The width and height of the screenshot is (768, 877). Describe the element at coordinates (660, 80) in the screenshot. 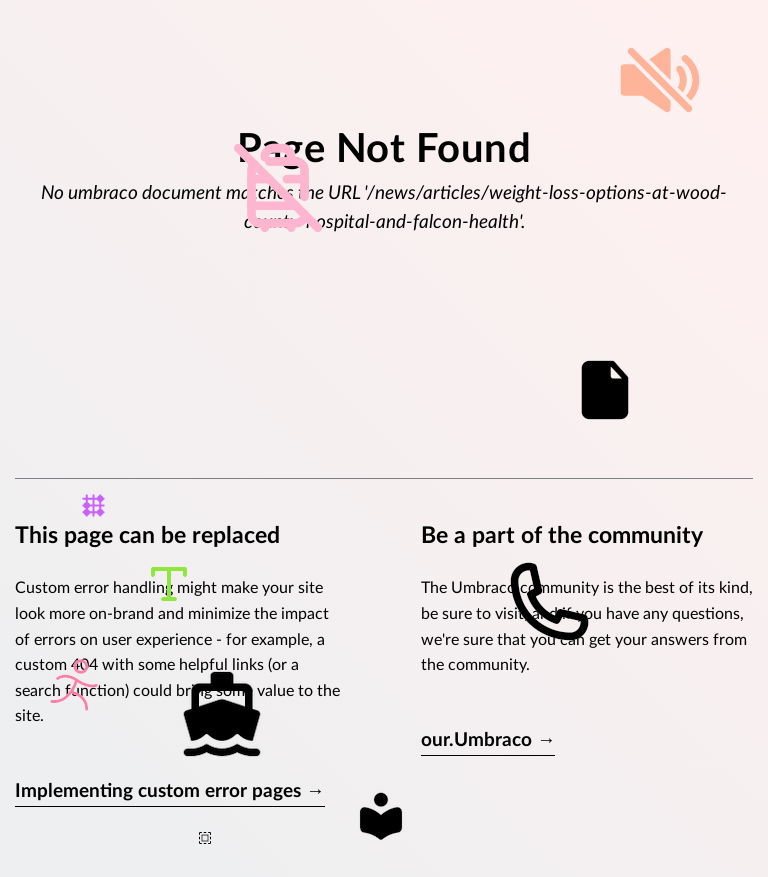

I see `mute audio` at that location.